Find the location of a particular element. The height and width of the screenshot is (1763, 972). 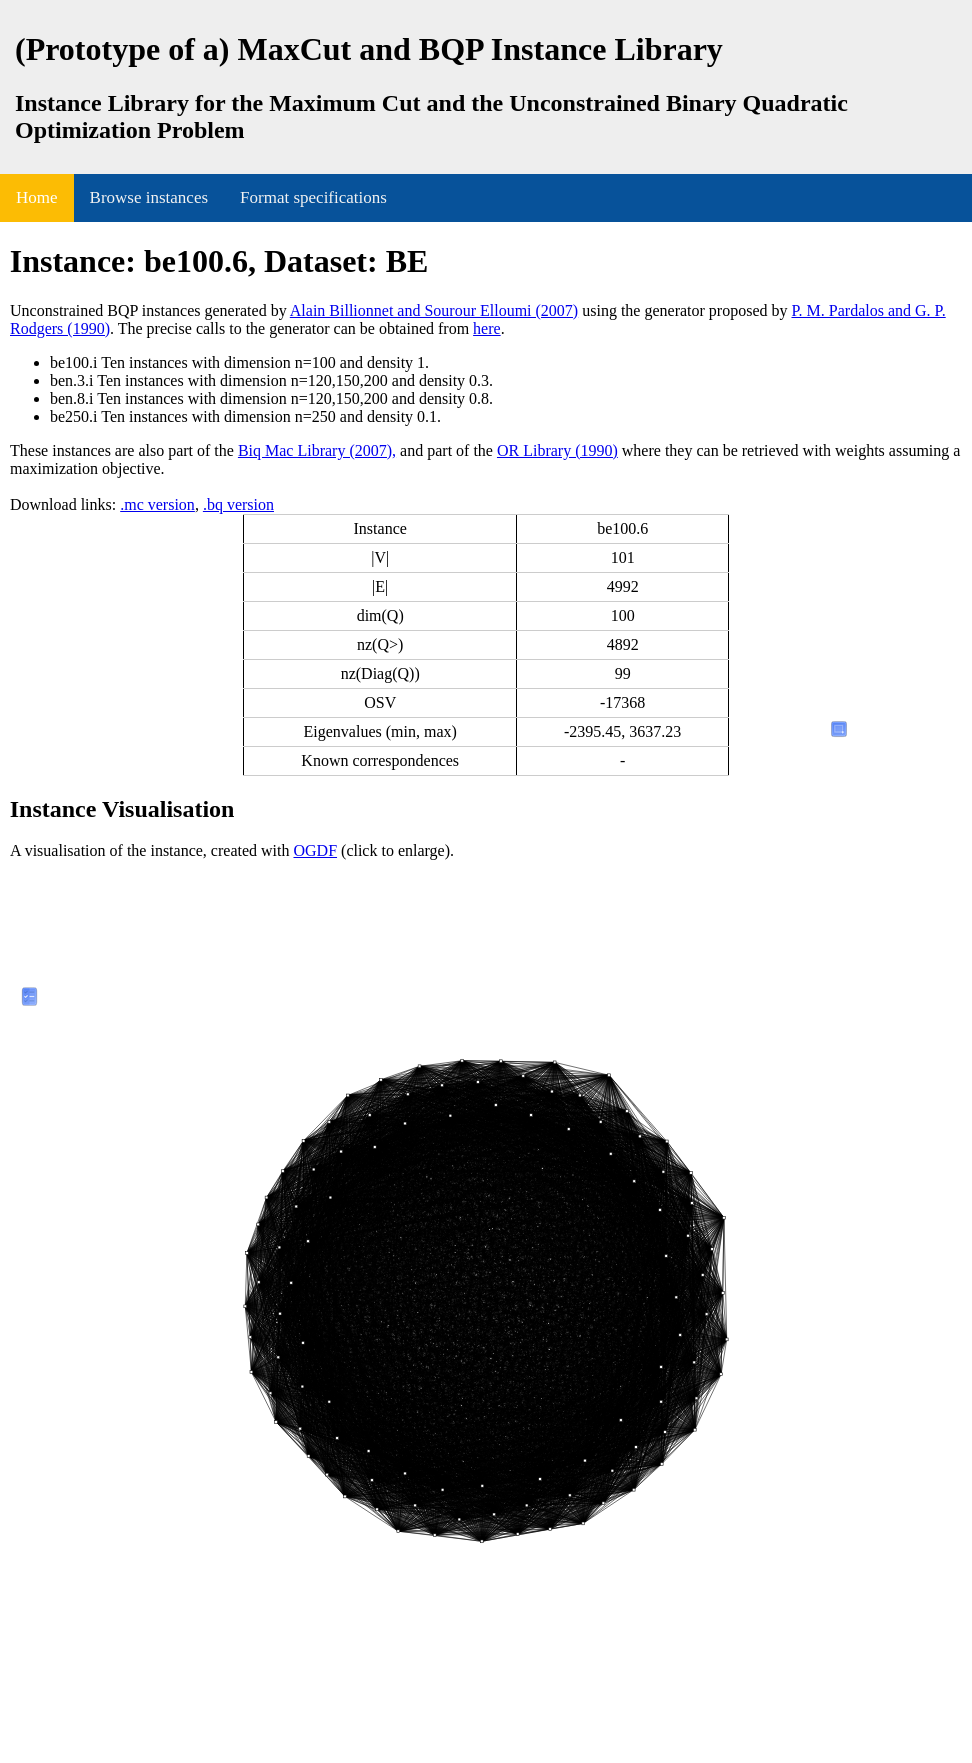

take a screenshot is located at coordinates (839, 729).